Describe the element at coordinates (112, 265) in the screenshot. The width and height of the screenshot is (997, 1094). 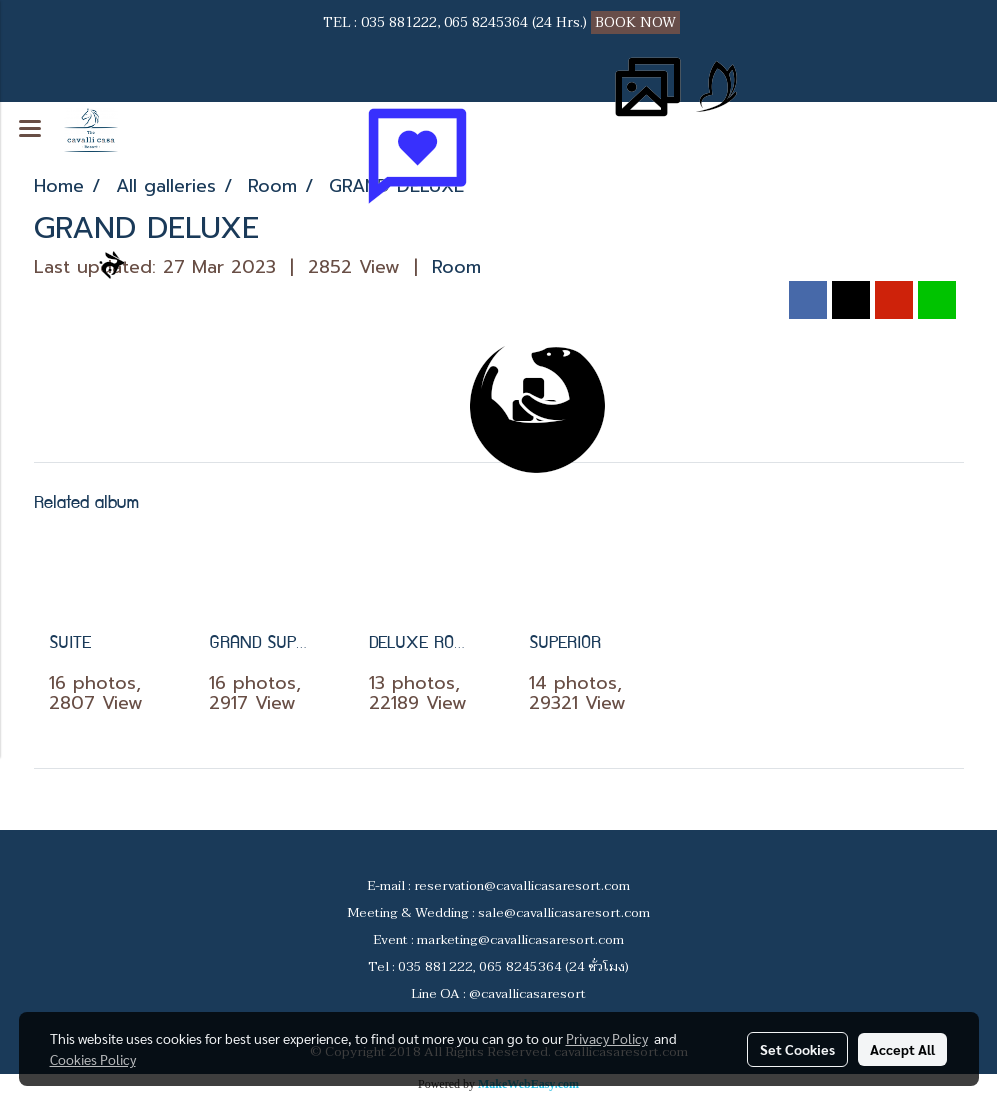
I see `bunny.net logo` at that location.